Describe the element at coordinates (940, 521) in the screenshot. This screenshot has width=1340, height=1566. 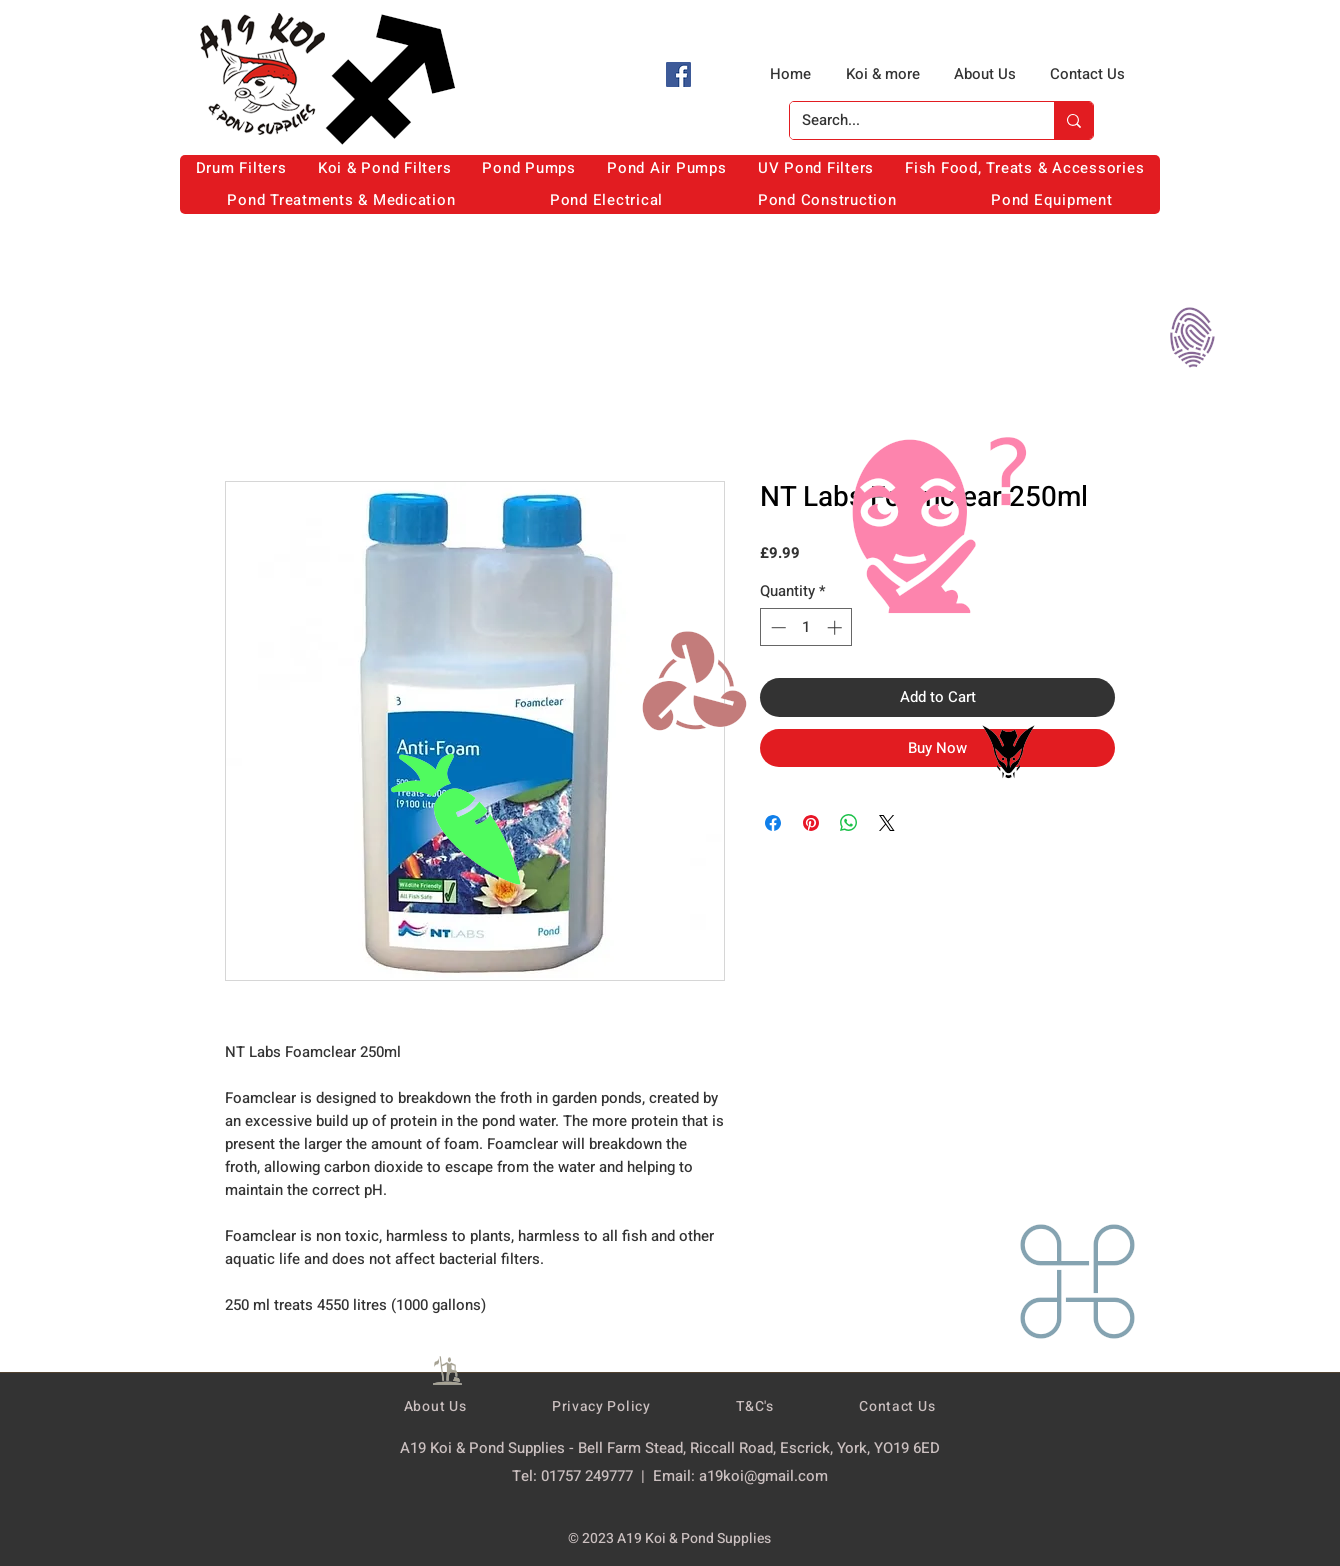
I see `indicates a thinking or processing state` at that location.